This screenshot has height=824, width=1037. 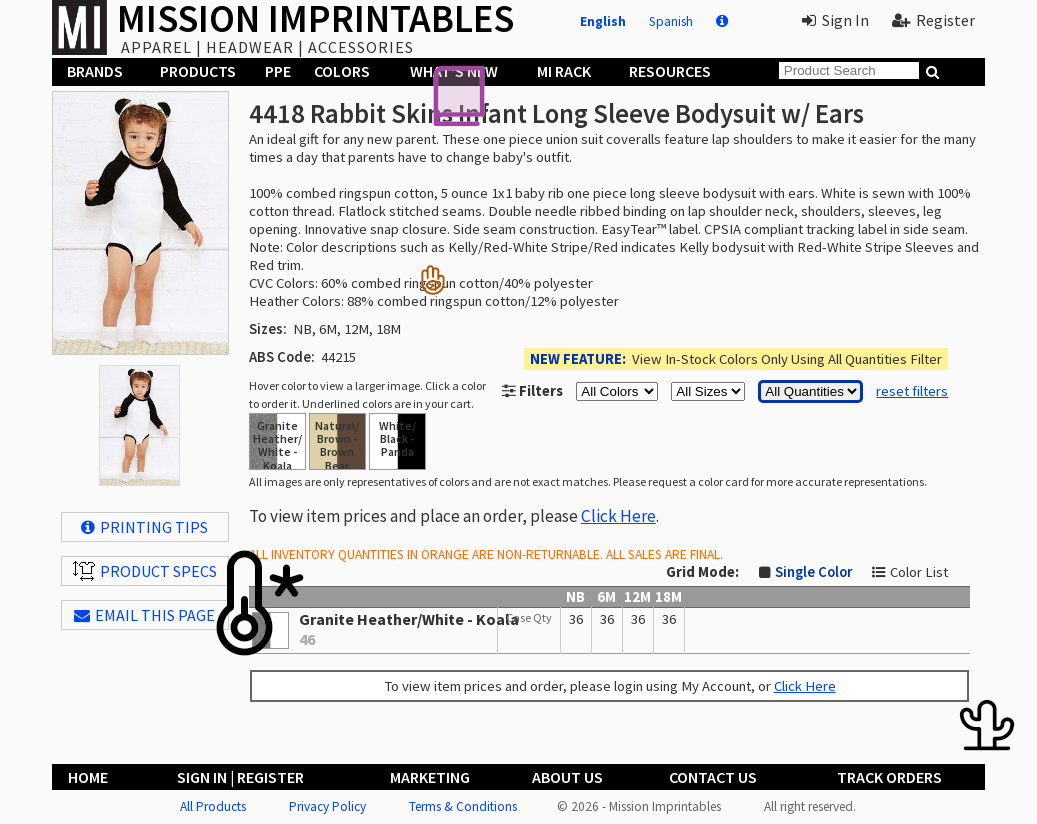 I want to click on indicates desert or arid climate theme, so click(x=987, y=727).